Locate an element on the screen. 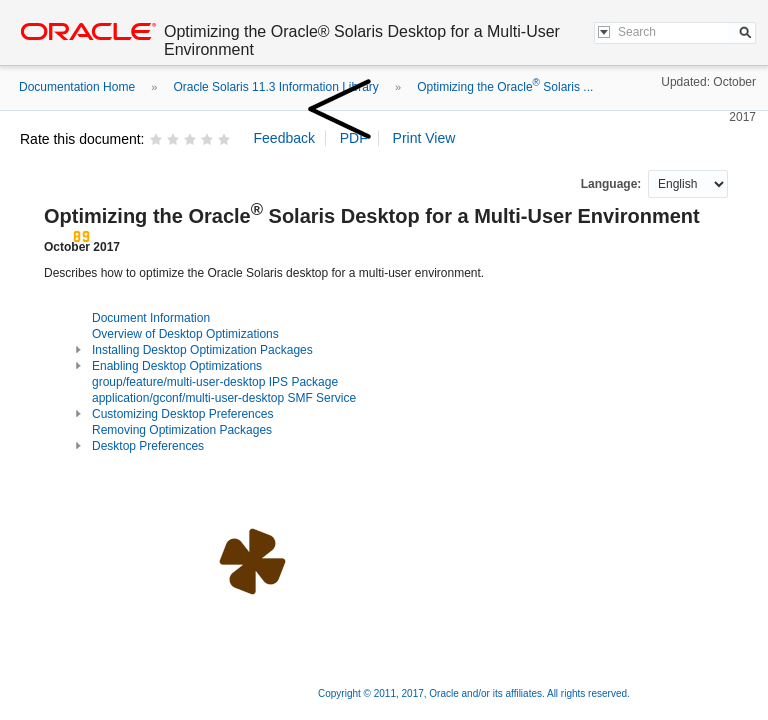 Image resolution: width=768 pixels, height=720 pixels. adjust car ventilation settings is located at coordinates (252, 561).